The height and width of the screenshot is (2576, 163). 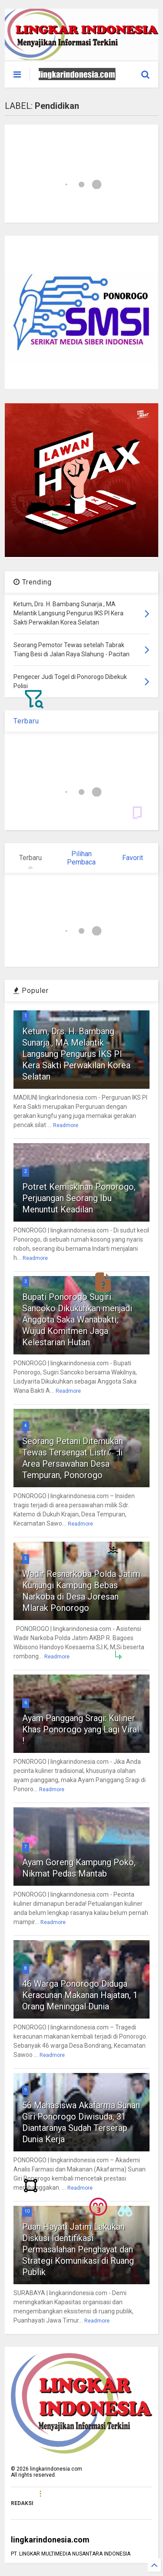 What do you see at coordinates (114, 1453) in the screenshot?
I see `view your coin balance or currency` at bounding box center [114, 1453].